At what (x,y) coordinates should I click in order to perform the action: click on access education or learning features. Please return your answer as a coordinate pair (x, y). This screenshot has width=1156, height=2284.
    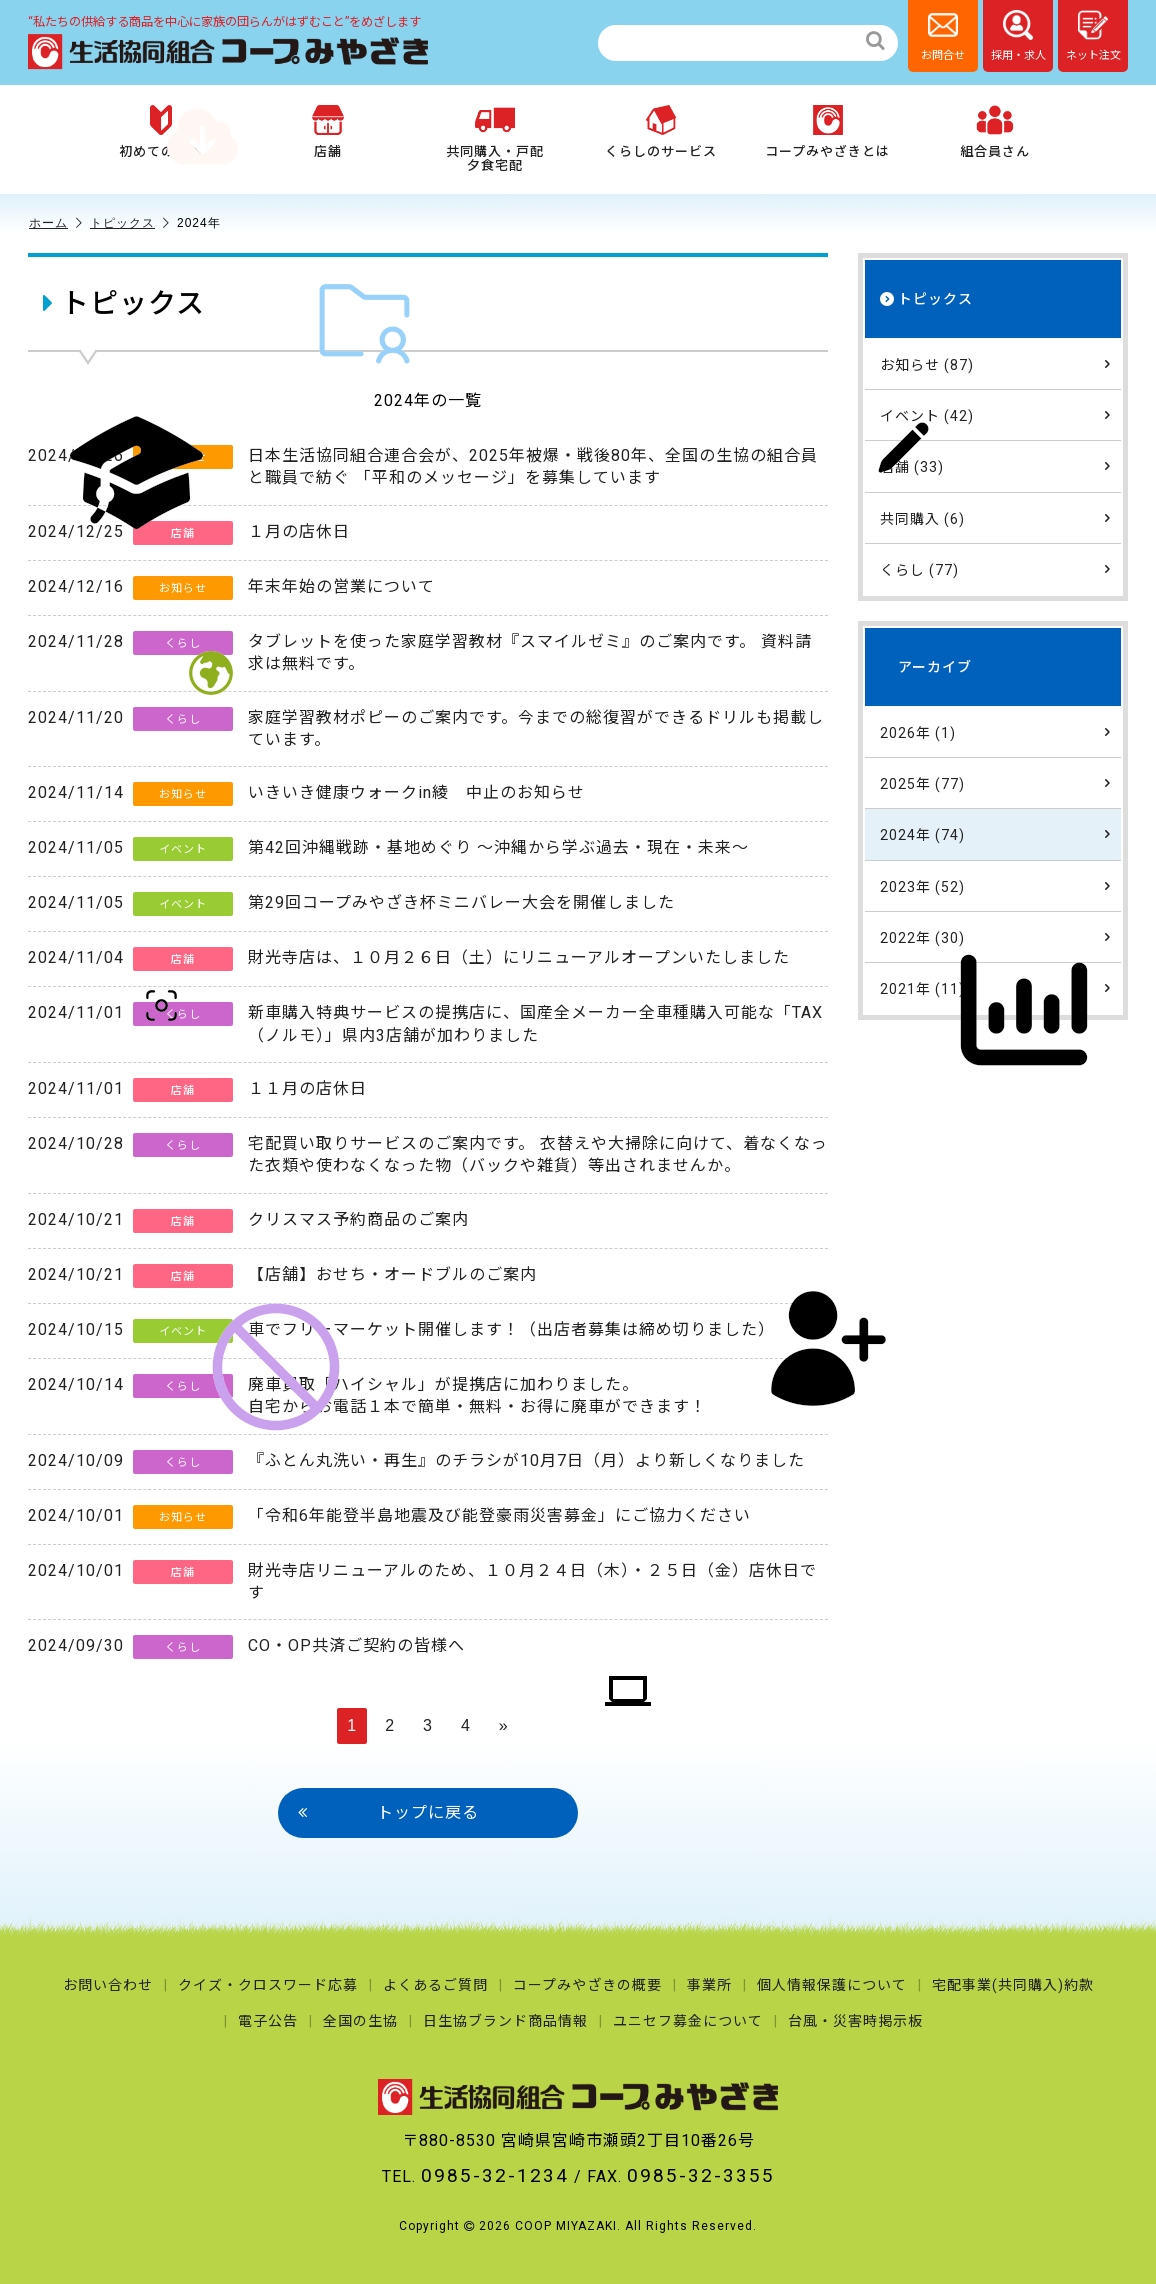
    Looking at the image, I should click on (136, 471).